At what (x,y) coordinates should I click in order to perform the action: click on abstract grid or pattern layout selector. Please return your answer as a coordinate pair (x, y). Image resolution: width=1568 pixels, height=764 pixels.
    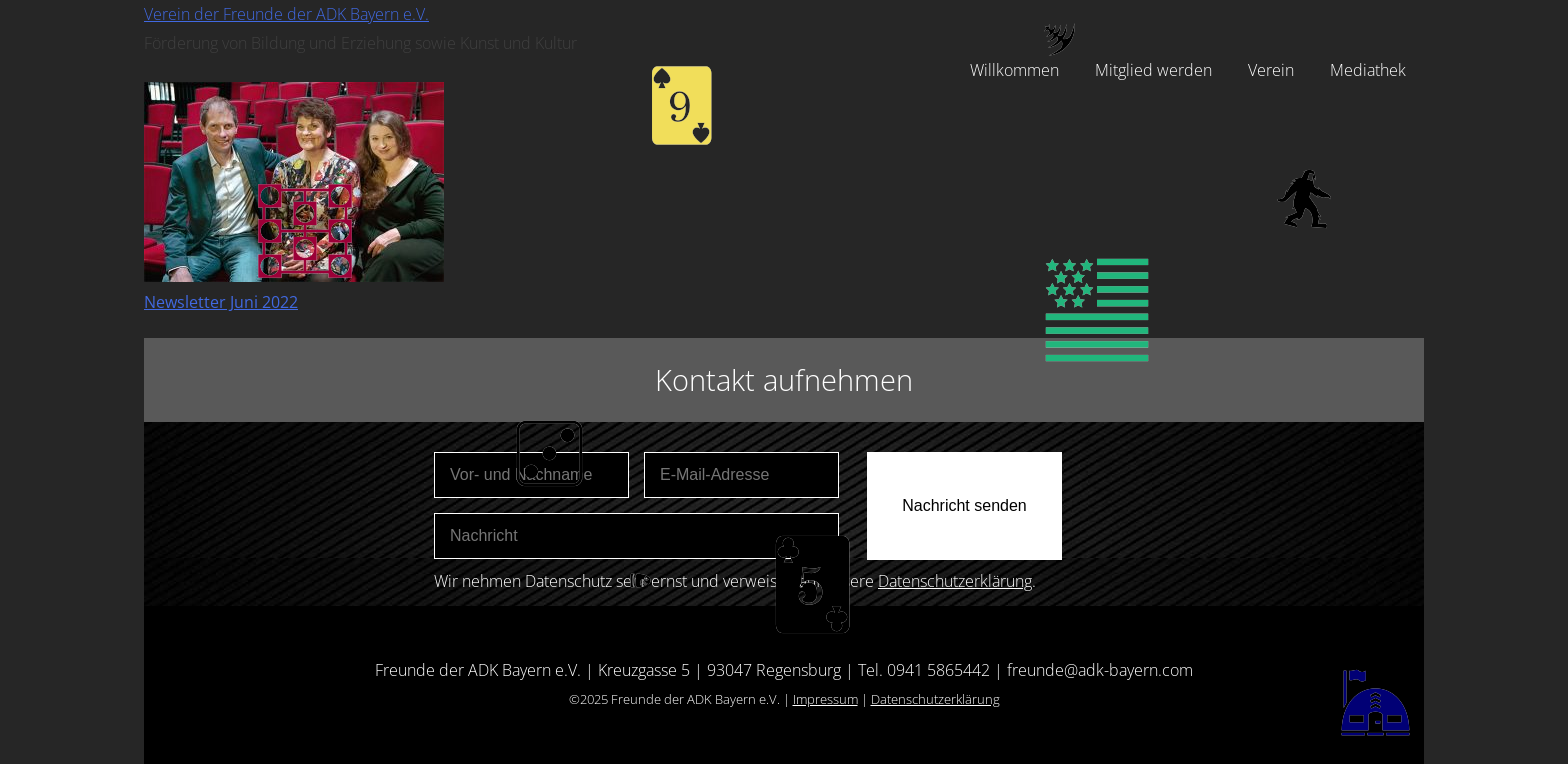
    Looking at the image, I should click on (305, 231).